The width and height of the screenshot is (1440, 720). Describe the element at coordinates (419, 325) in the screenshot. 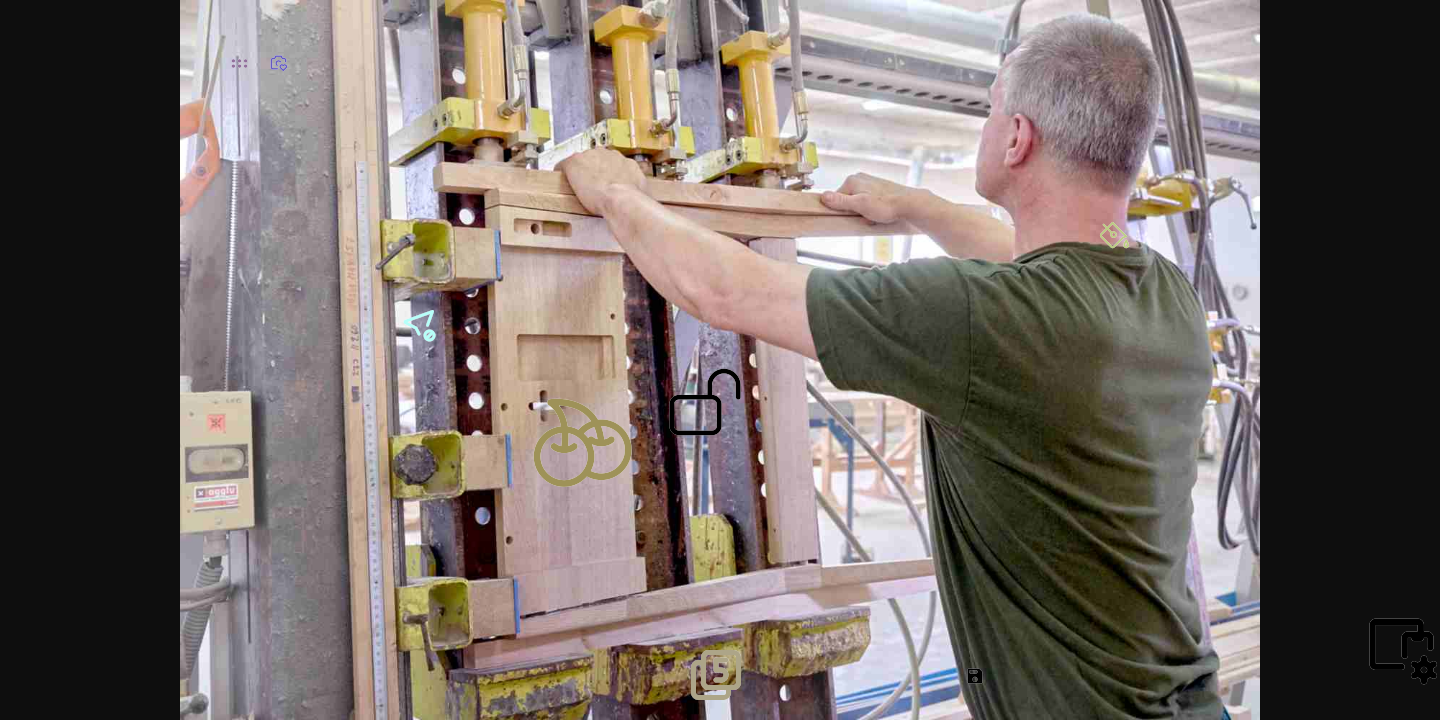

I see `disable location sharing` at that location.